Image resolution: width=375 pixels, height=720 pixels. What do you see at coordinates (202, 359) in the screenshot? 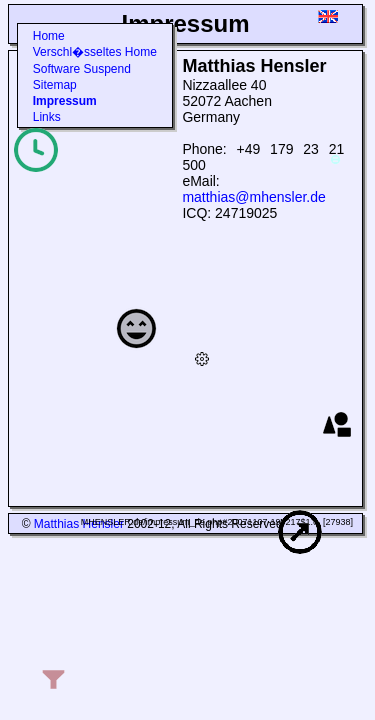
I see `open settings or preferences` at bounding box center [202, 359].